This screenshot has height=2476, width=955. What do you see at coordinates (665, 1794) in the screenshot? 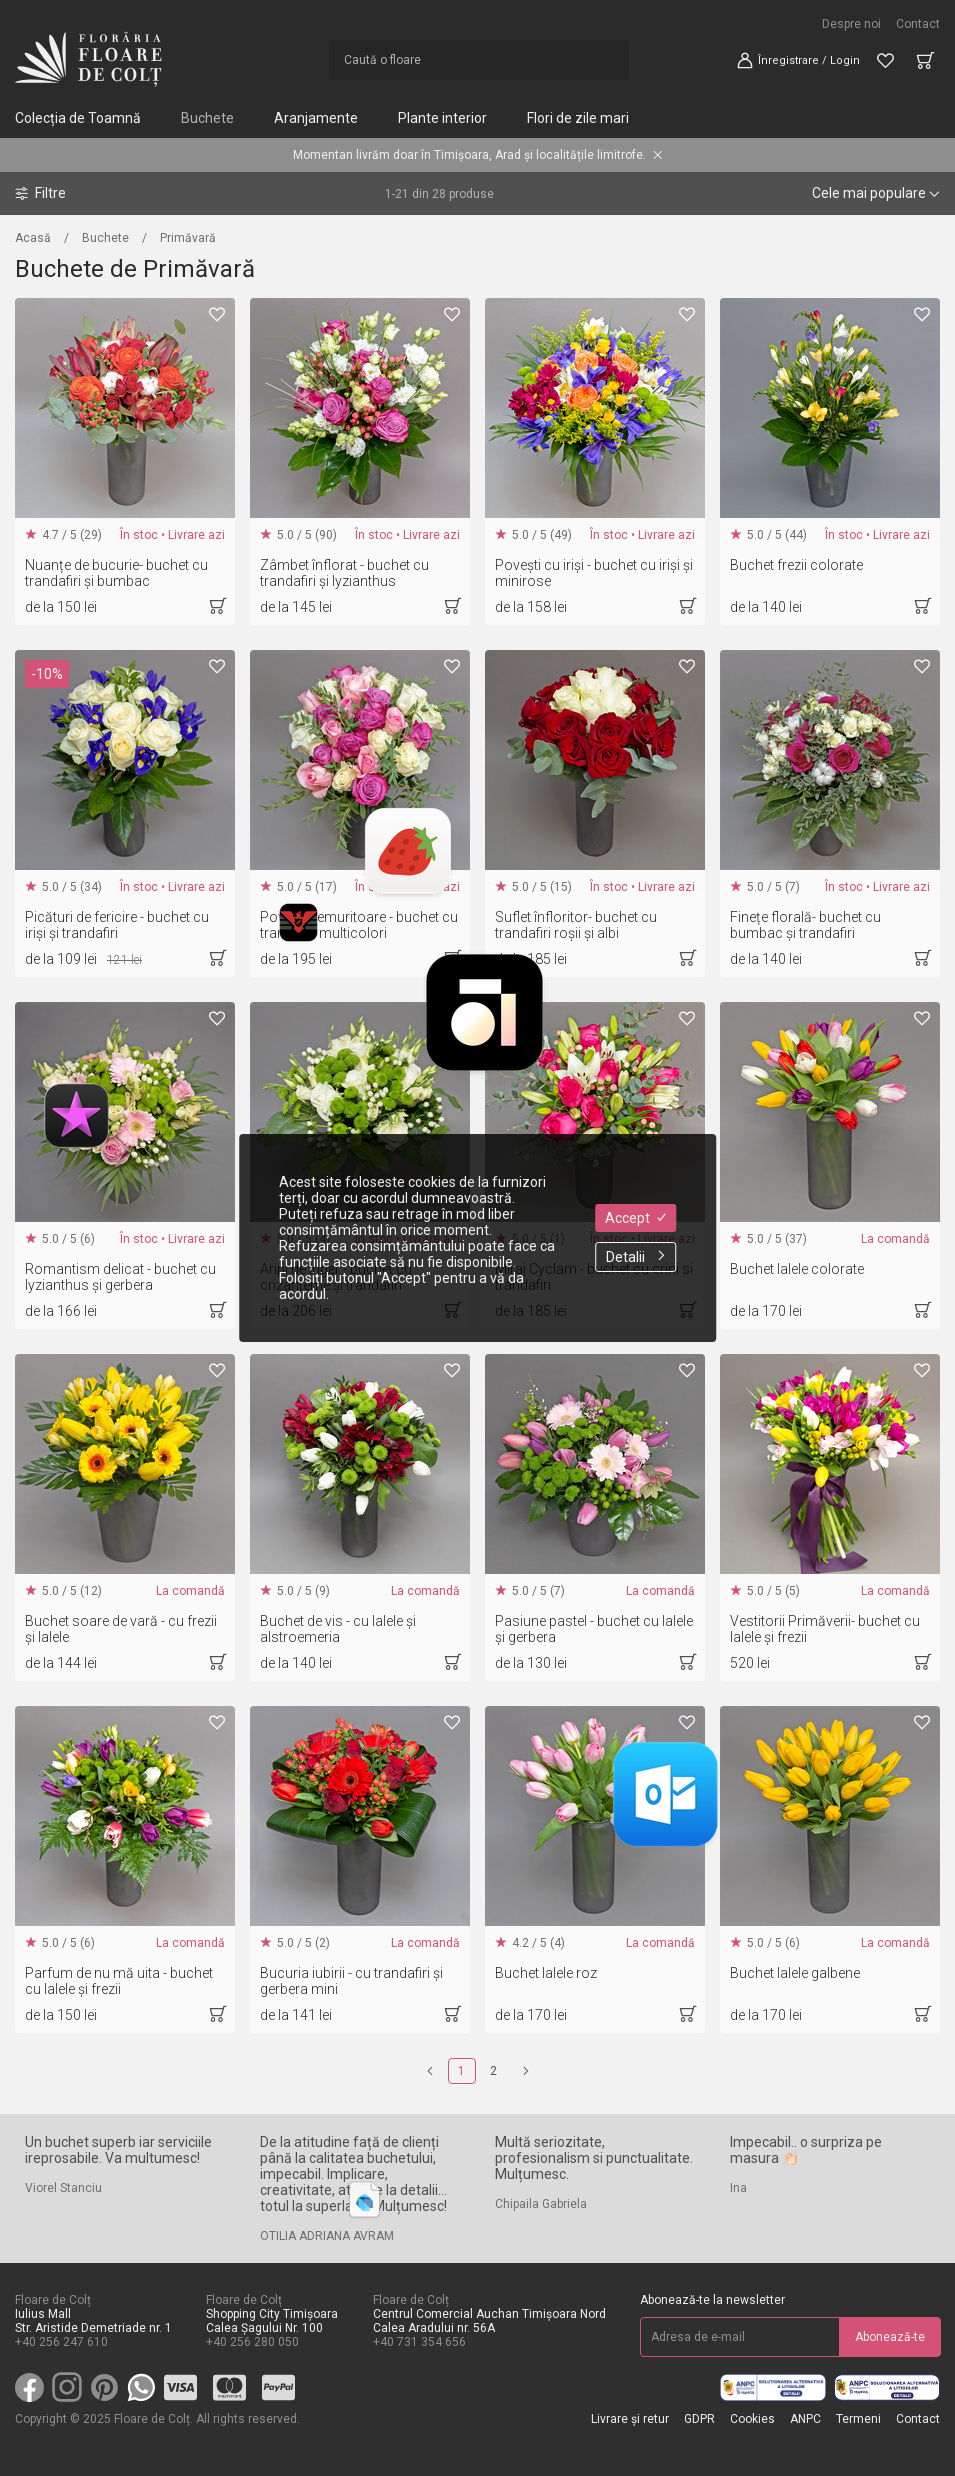
I see `open Microsoft Outlook email app` at bounding box center [665, 1794].